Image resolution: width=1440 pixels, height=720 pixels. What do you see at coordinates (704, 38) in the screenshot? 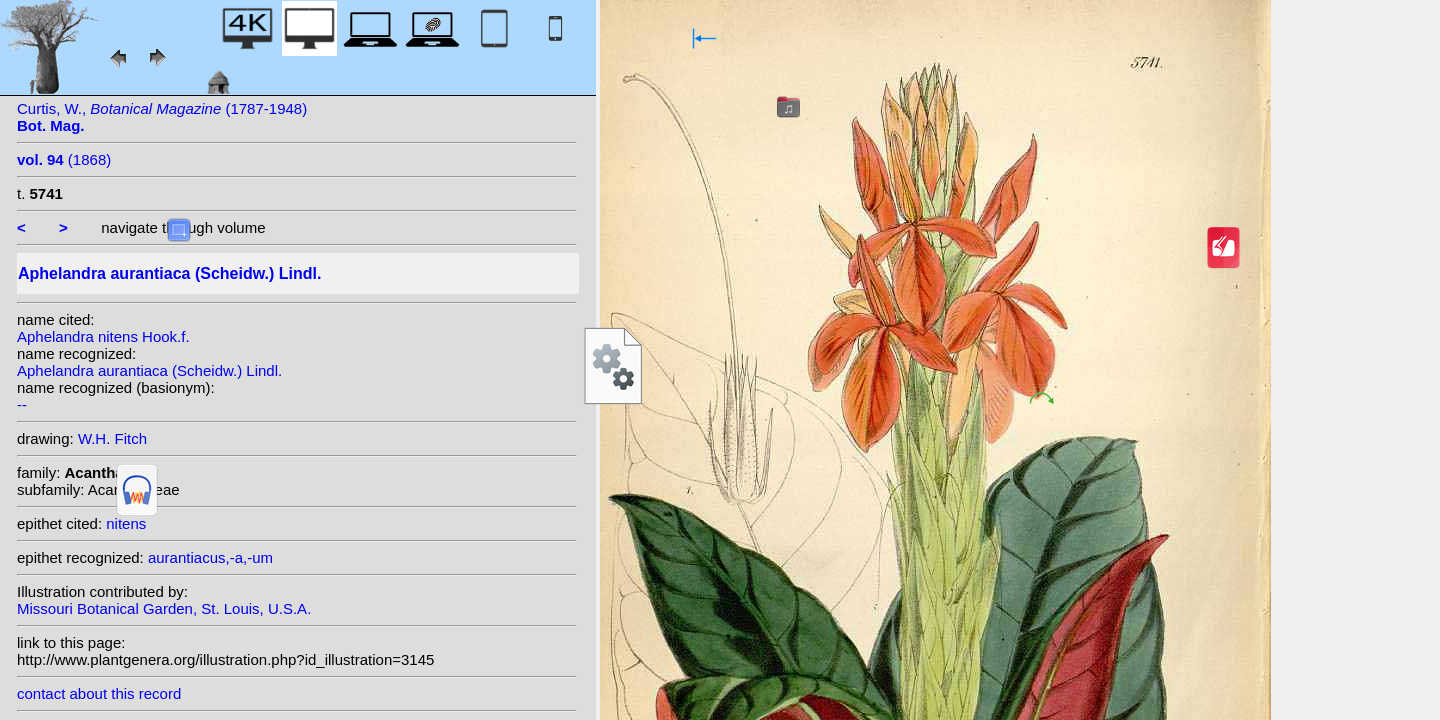
I see `go to the first item in a list or sequence` at bounding box center [704, 38].